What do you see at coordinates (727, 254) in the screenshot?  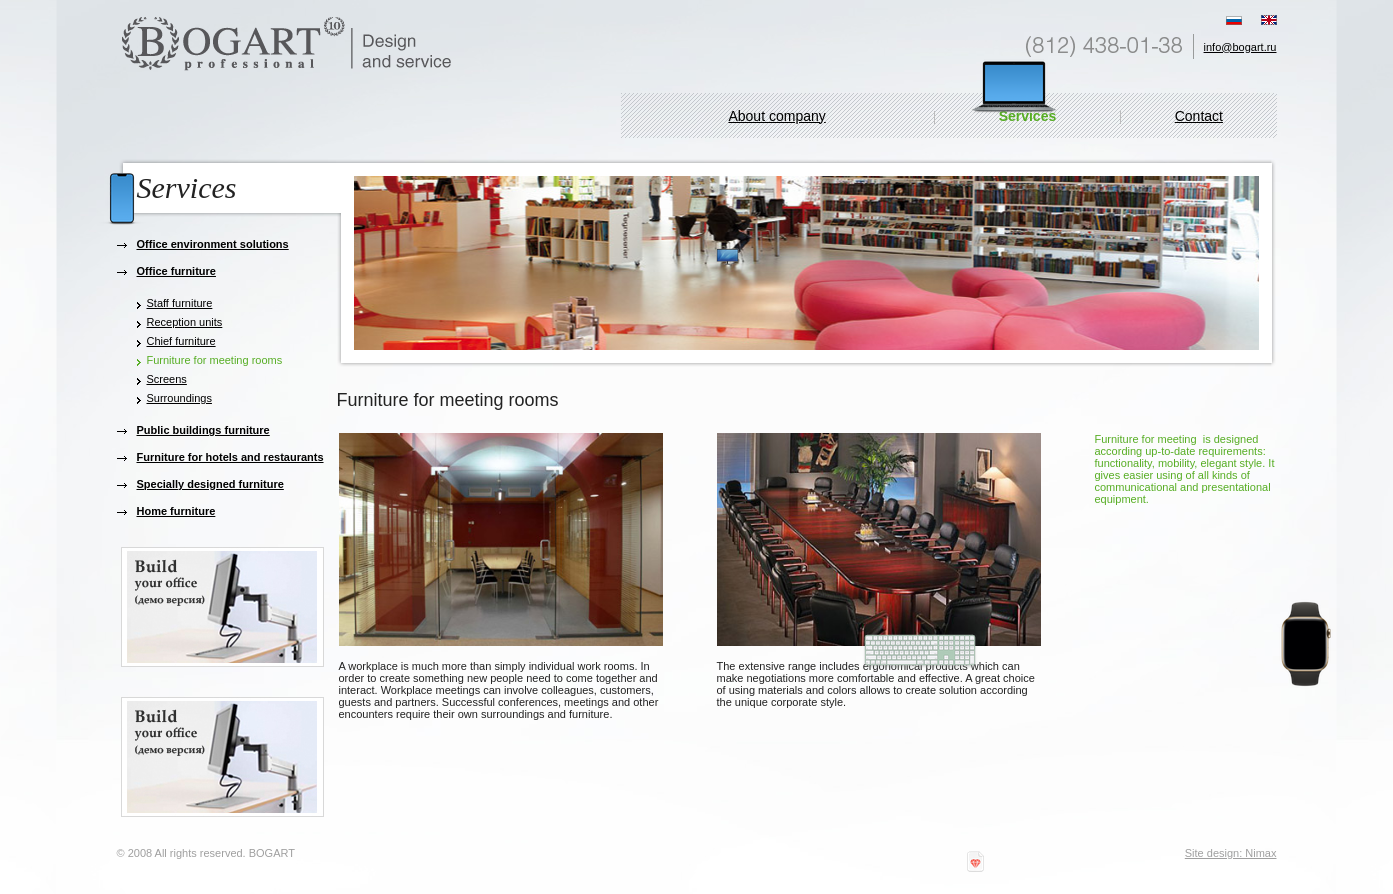 I see `display settings for connected monitor` at bounding box center [727, 254].